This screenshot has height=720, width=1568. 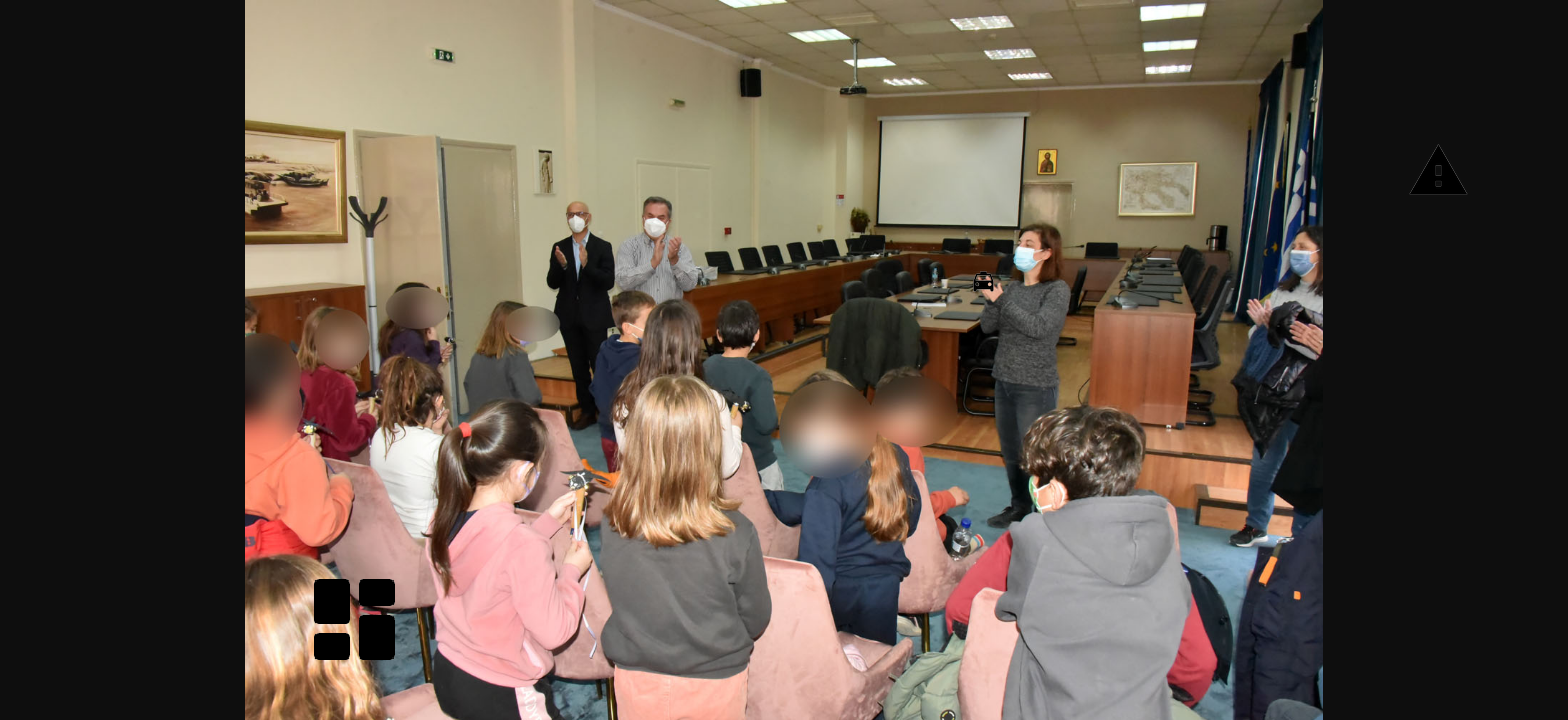 What do you see at coordinates (1438, 170) in the screenshot?
I see `indicates a warning or potential issue` at bounding box center [1438, 170].